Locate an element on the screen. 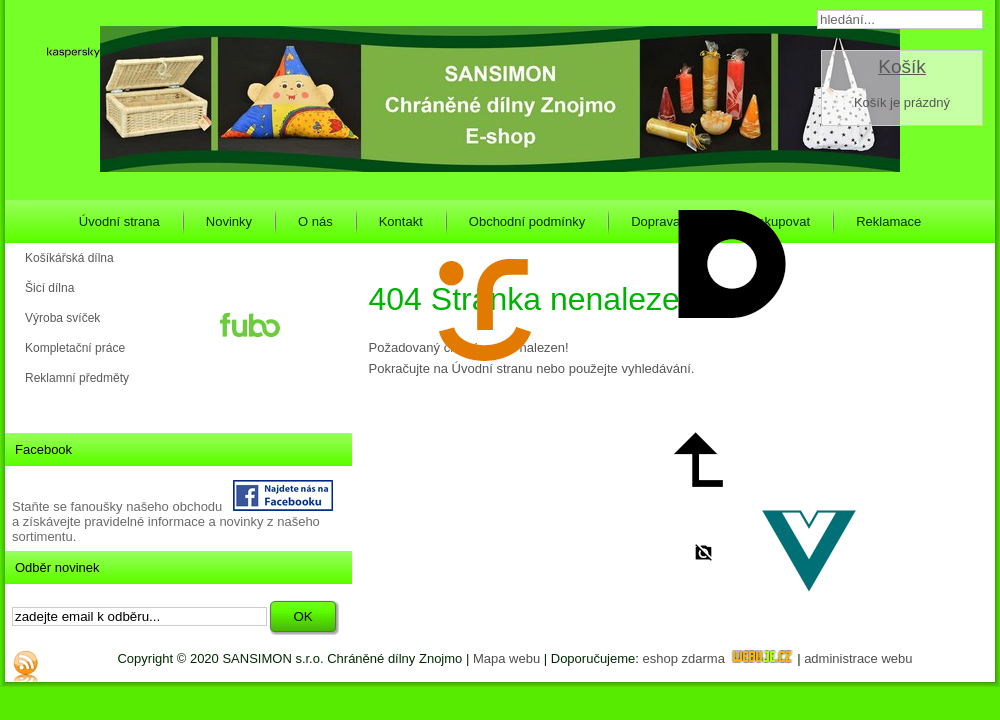  go back and up to previous level is located at coordinates (699, 463).